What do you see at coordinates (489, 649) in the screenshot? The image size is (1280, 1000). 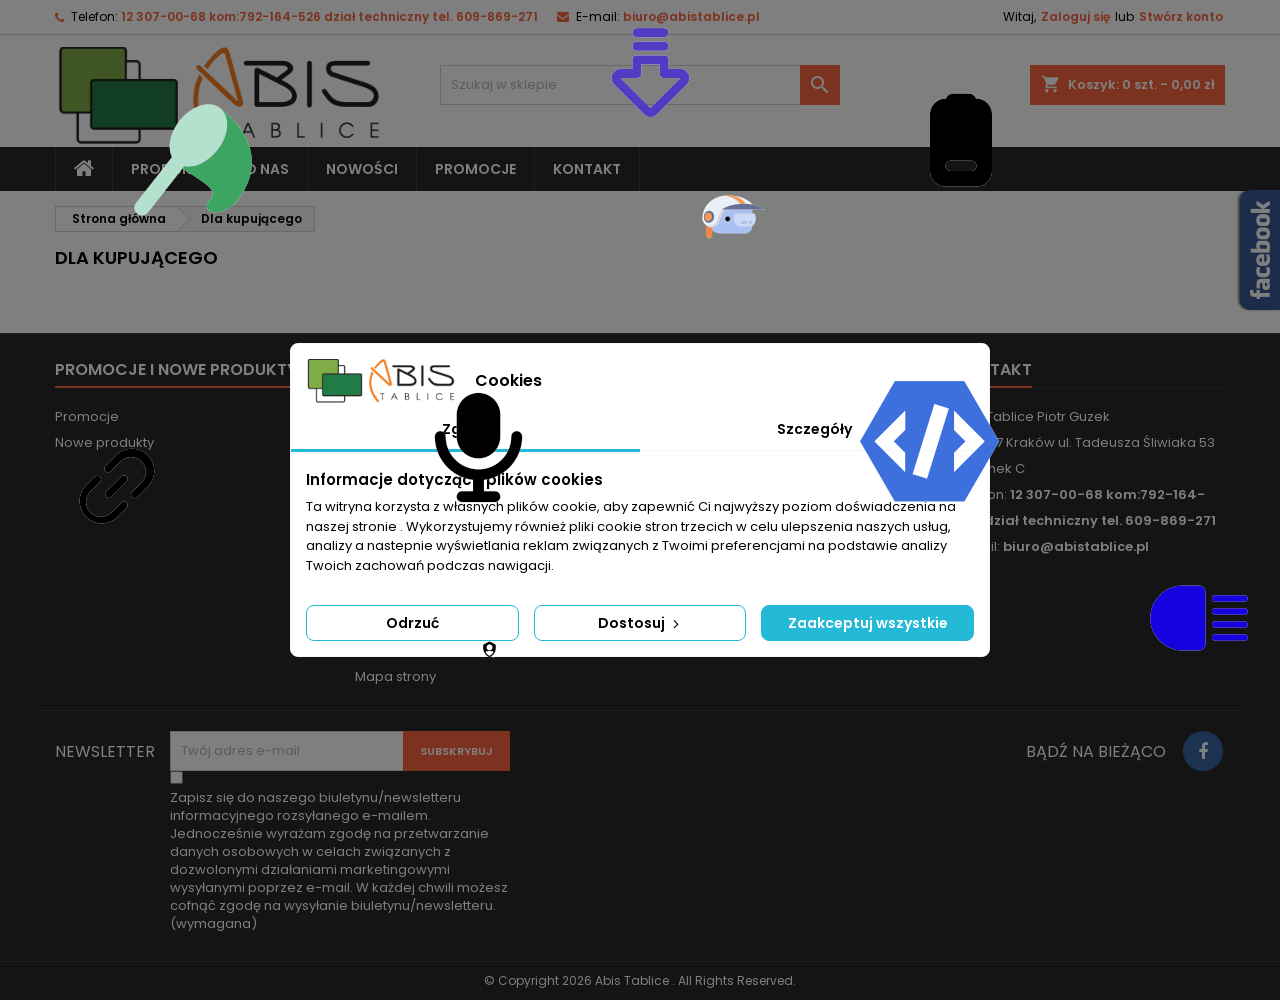 I see `manage user roles and permissions` at bounding box center [489, 649].